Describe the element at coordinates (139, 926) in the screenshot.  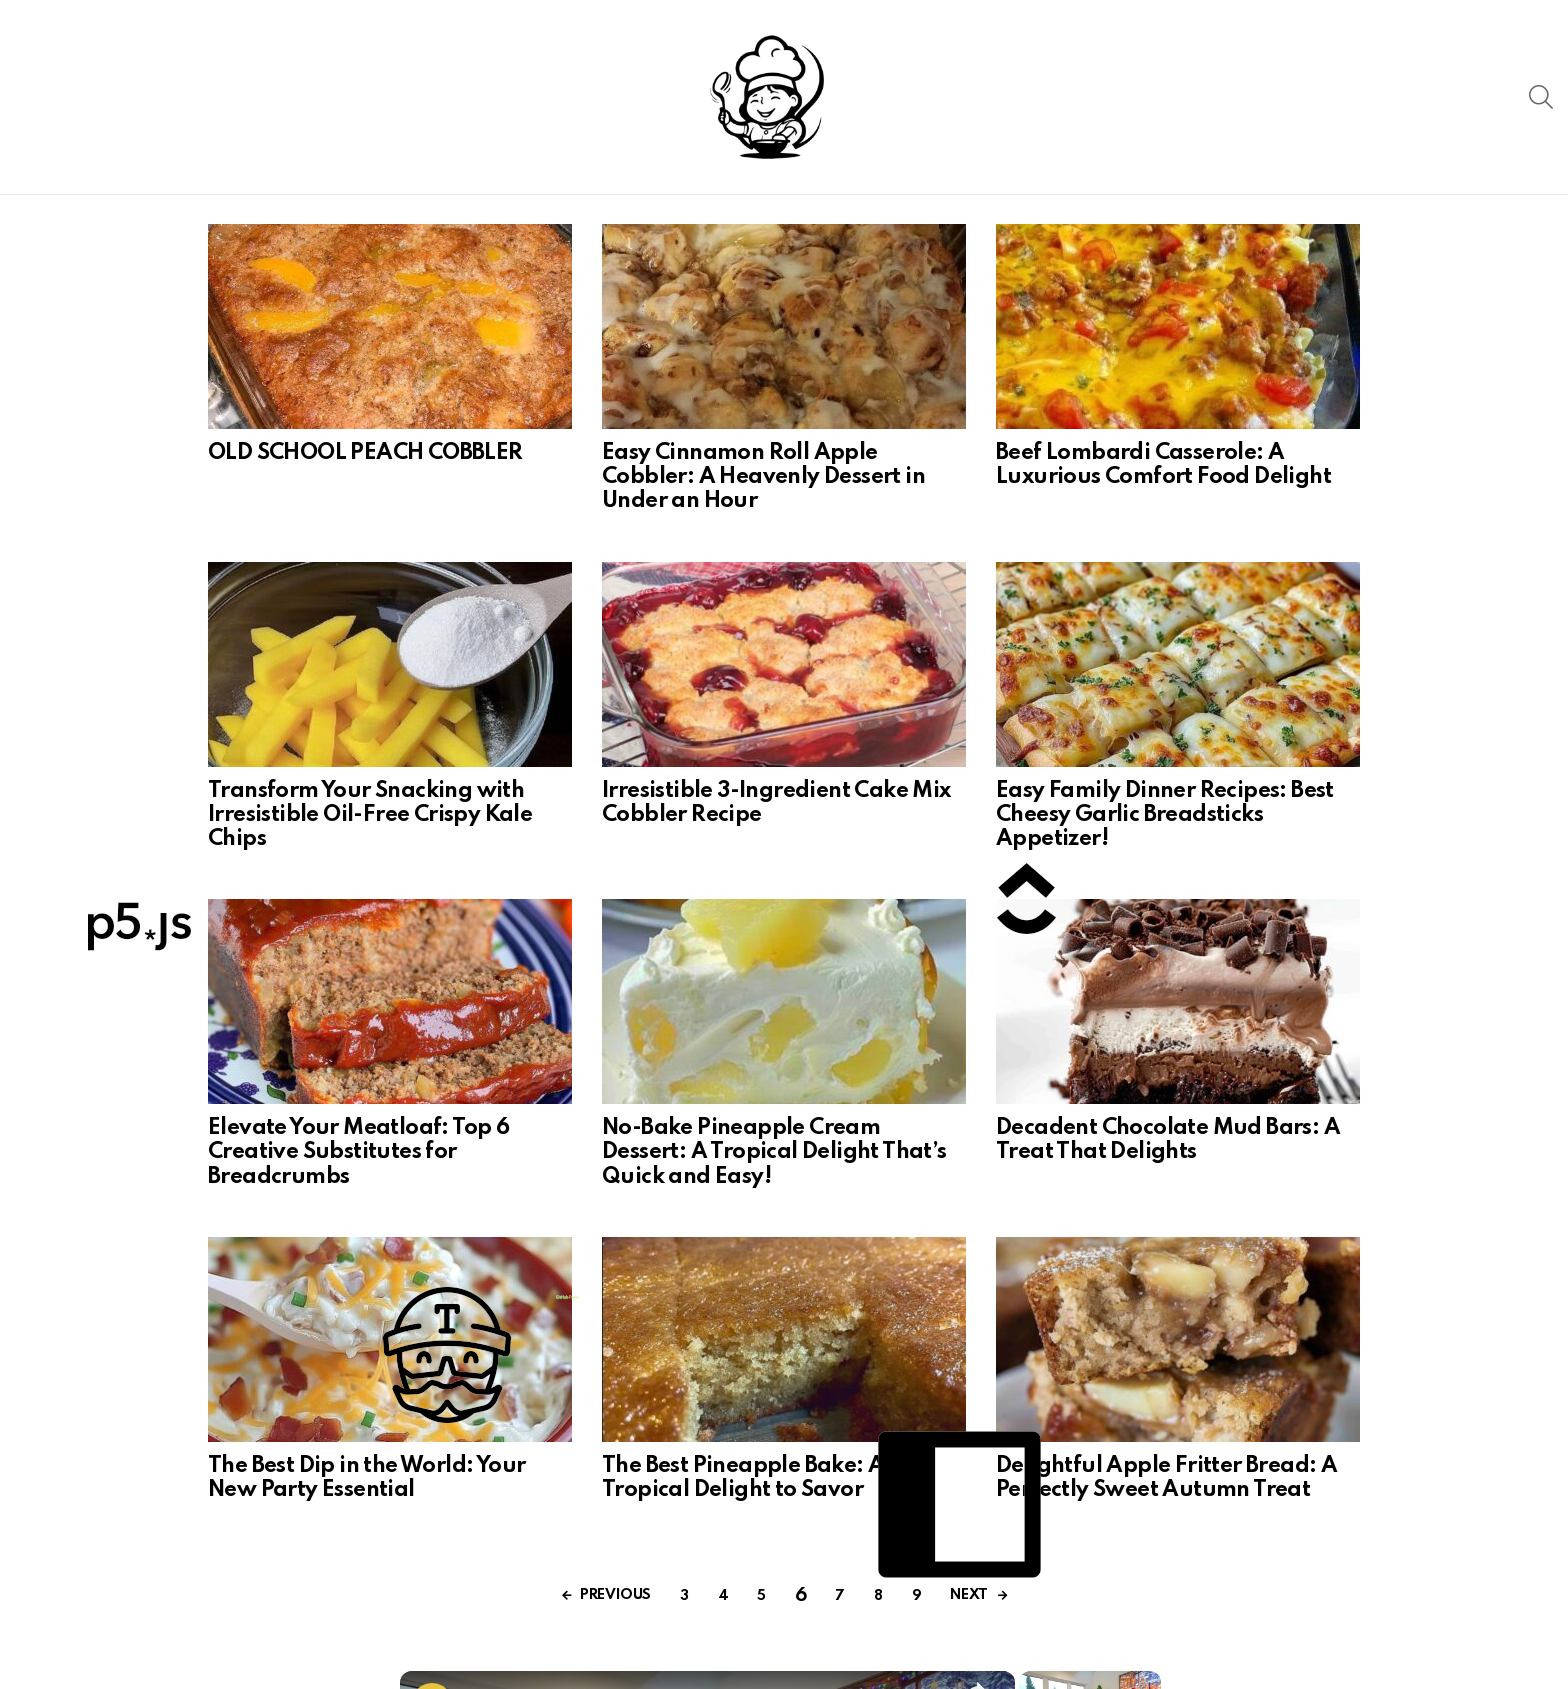
I see `p5.js creative coding library logo` at that location.